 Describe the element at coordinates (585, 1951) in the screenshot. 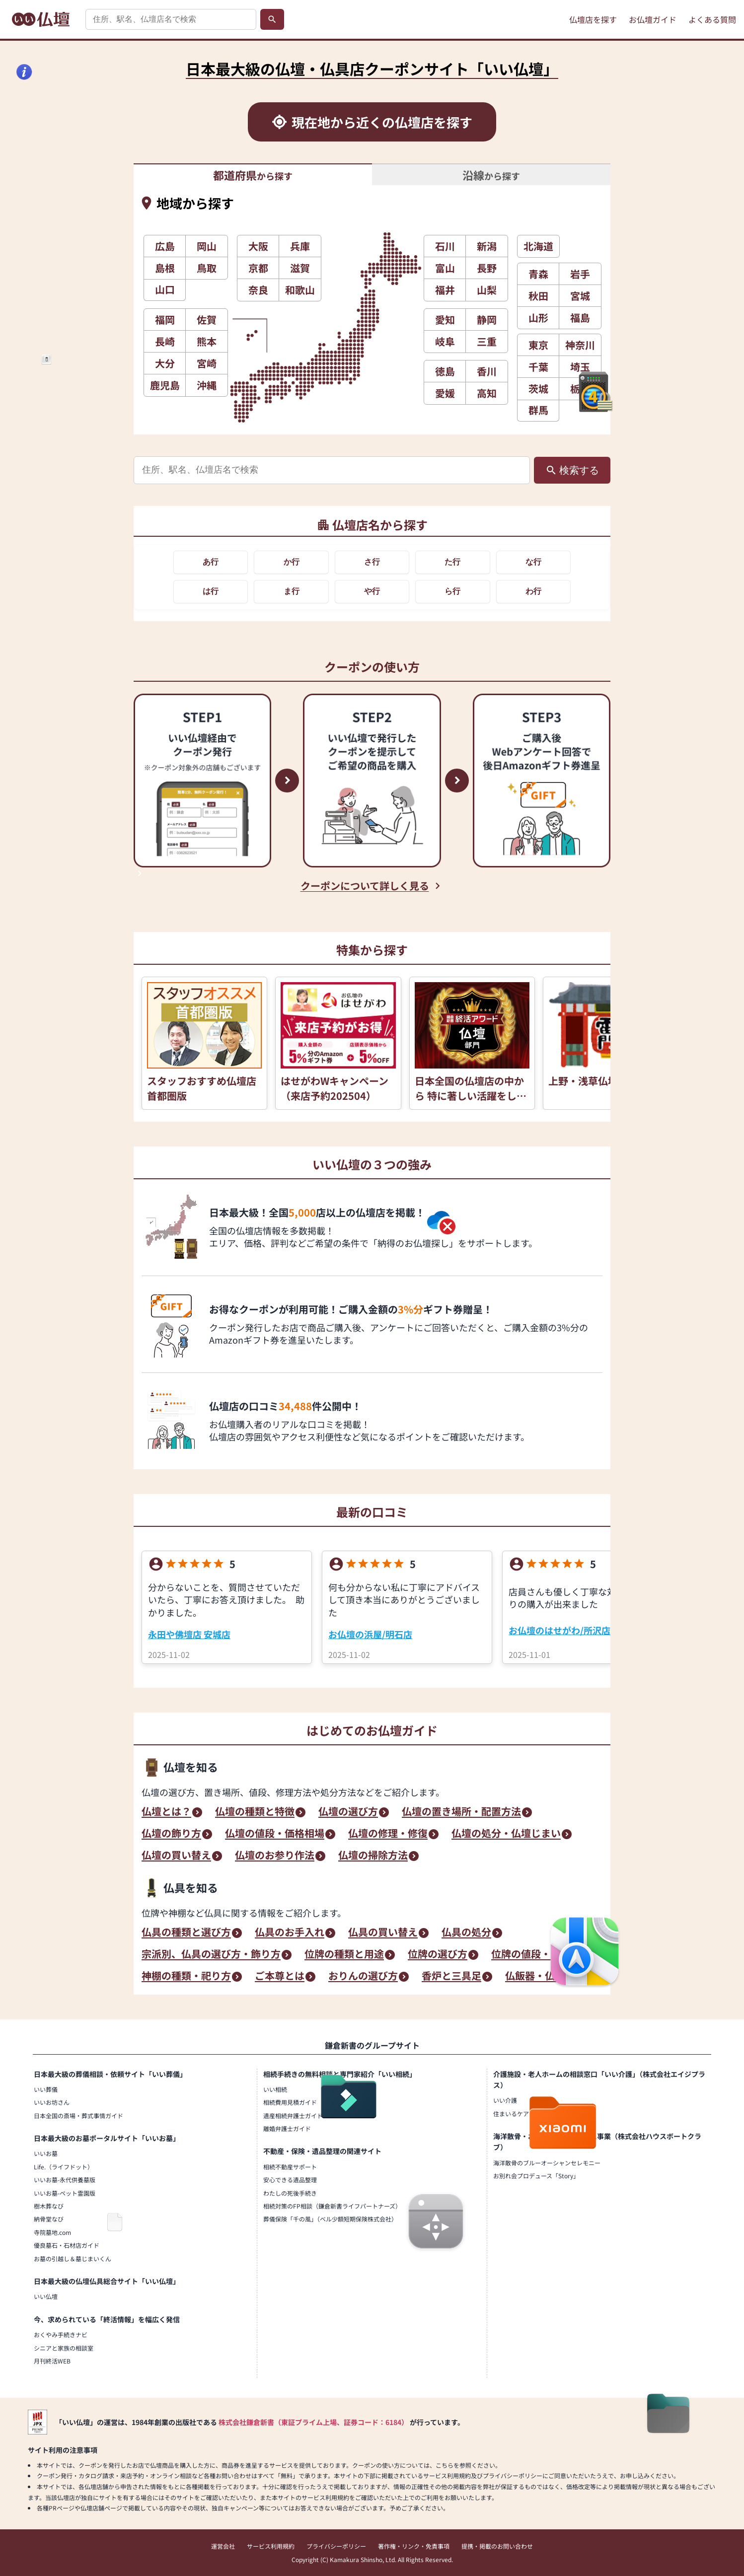

I see `open apple maps application` at that location.